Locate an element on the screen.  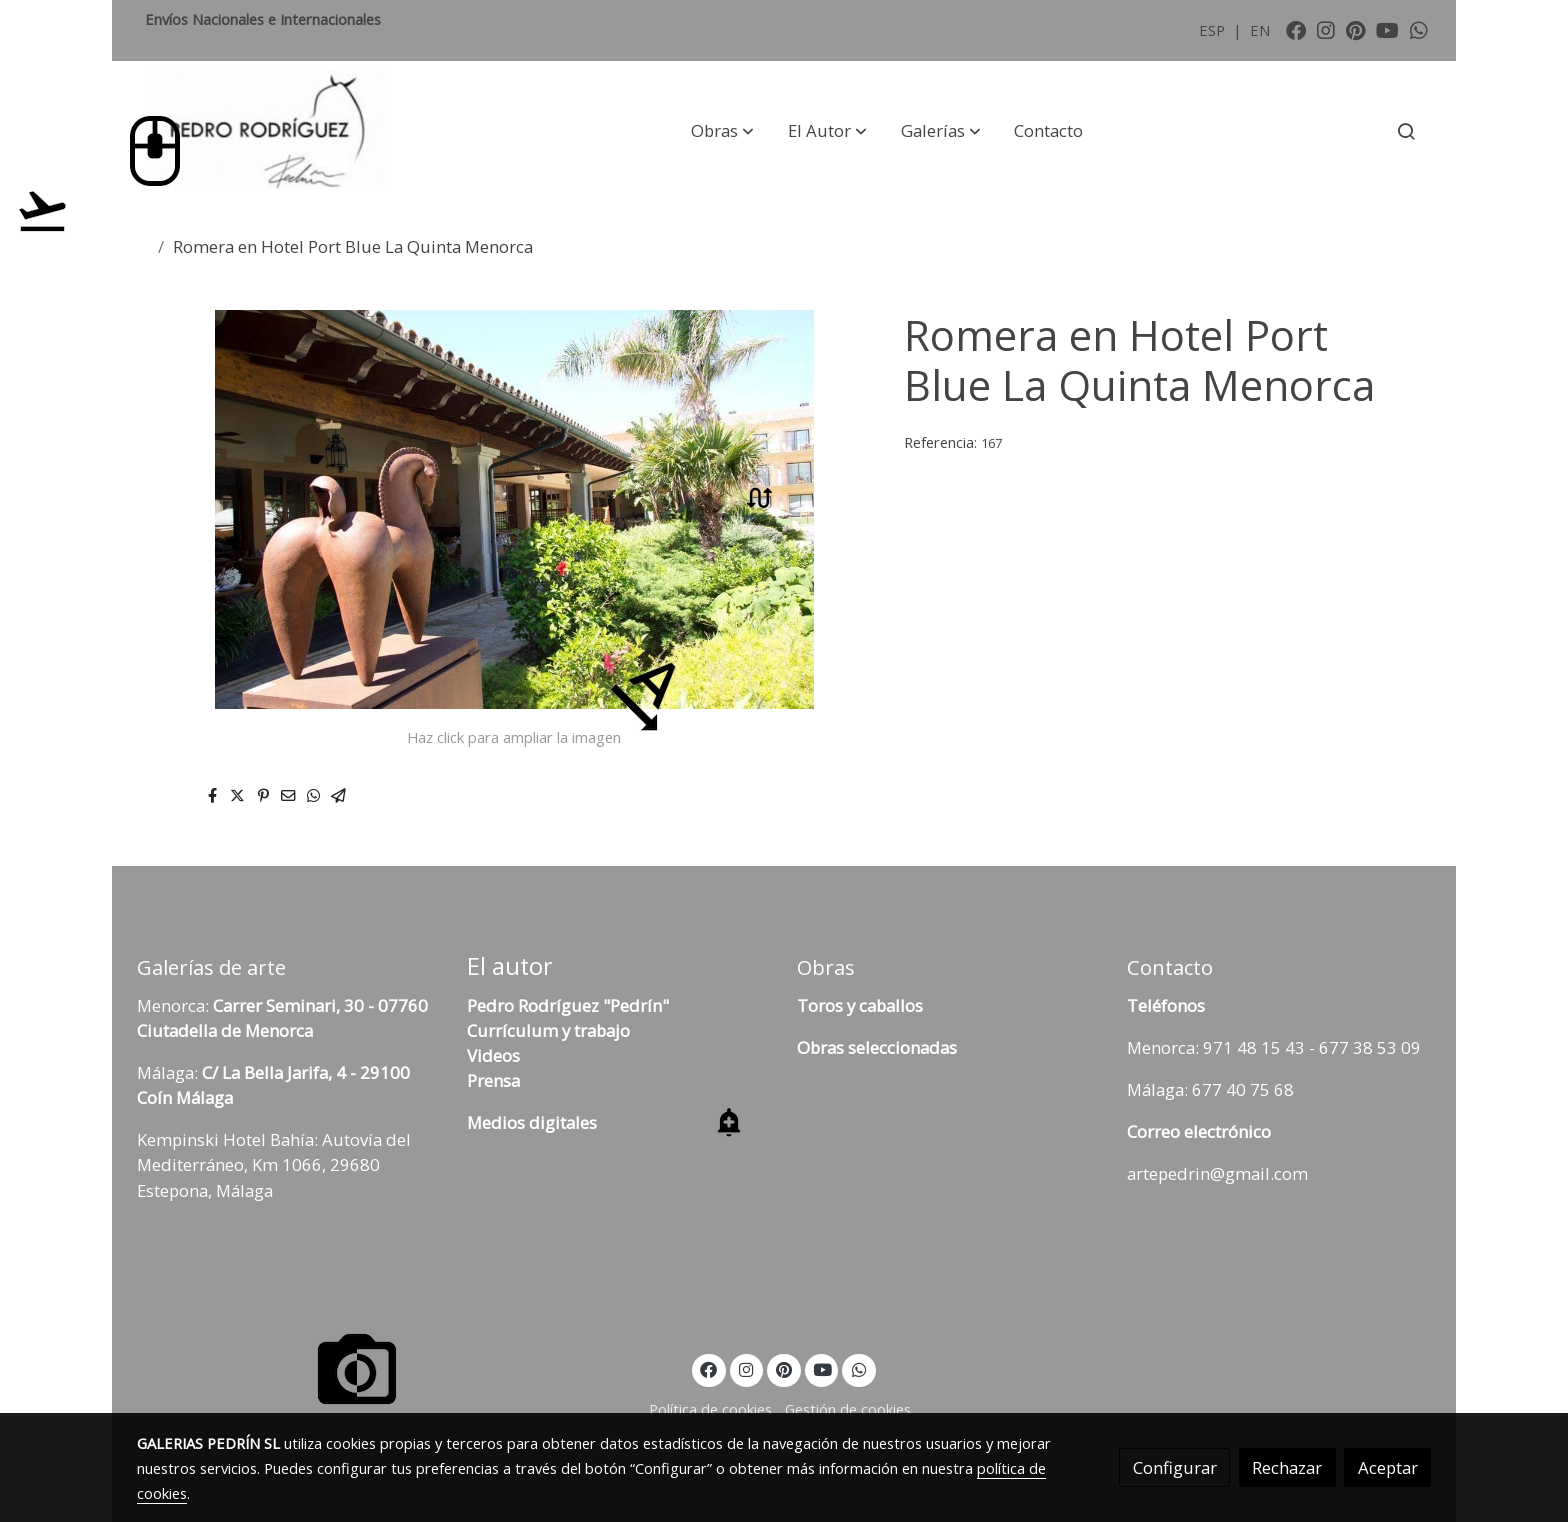
swap or switch between active calls is located at coordinates (759, 498).